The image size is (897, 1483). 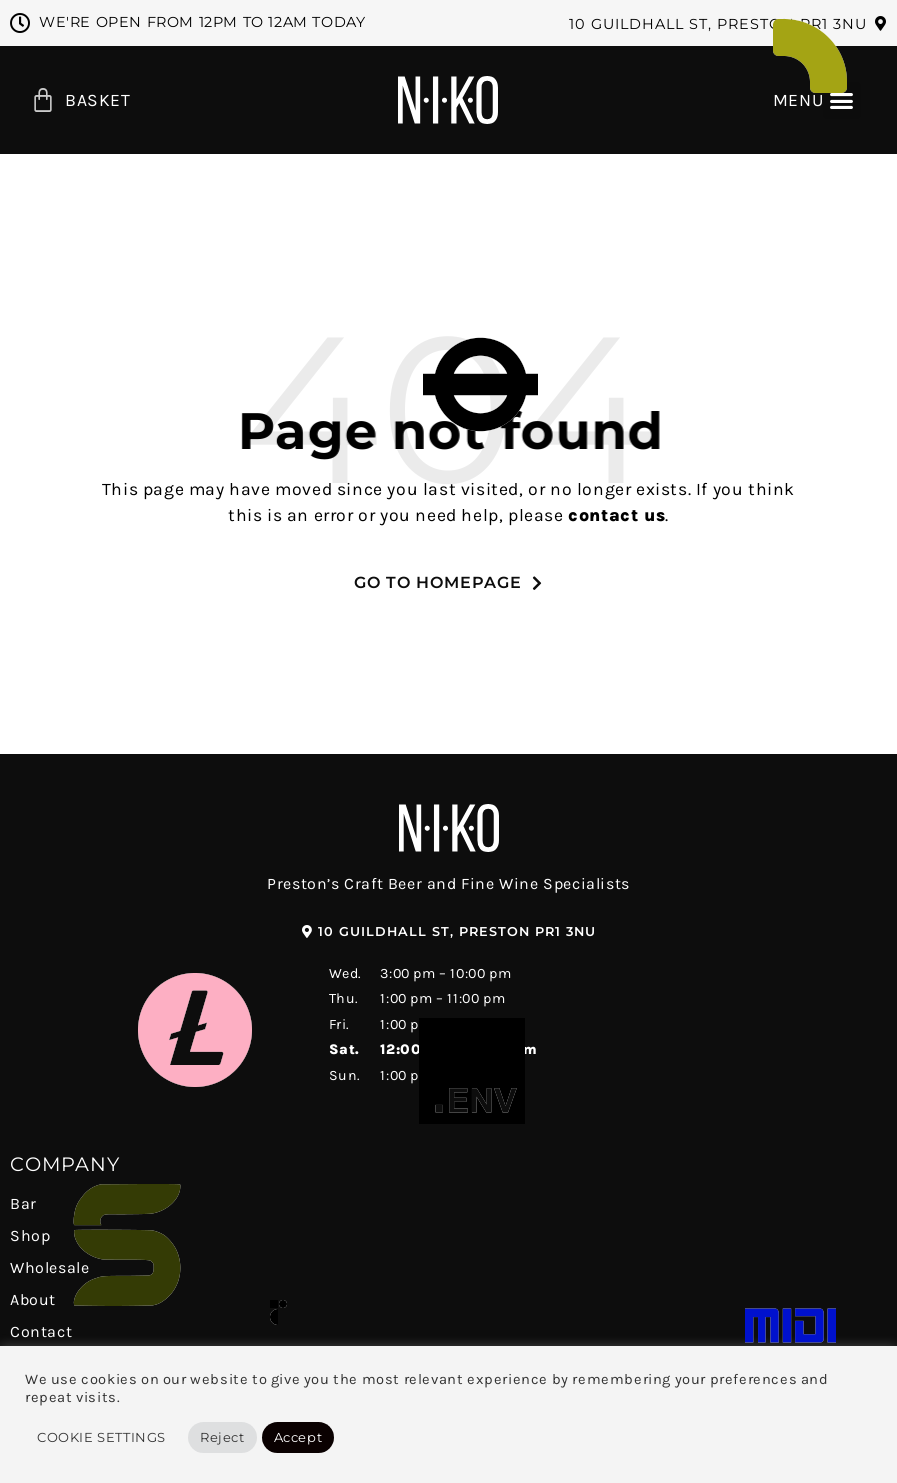 I want to click on transport for london official logo, so click(x=480, y=384).